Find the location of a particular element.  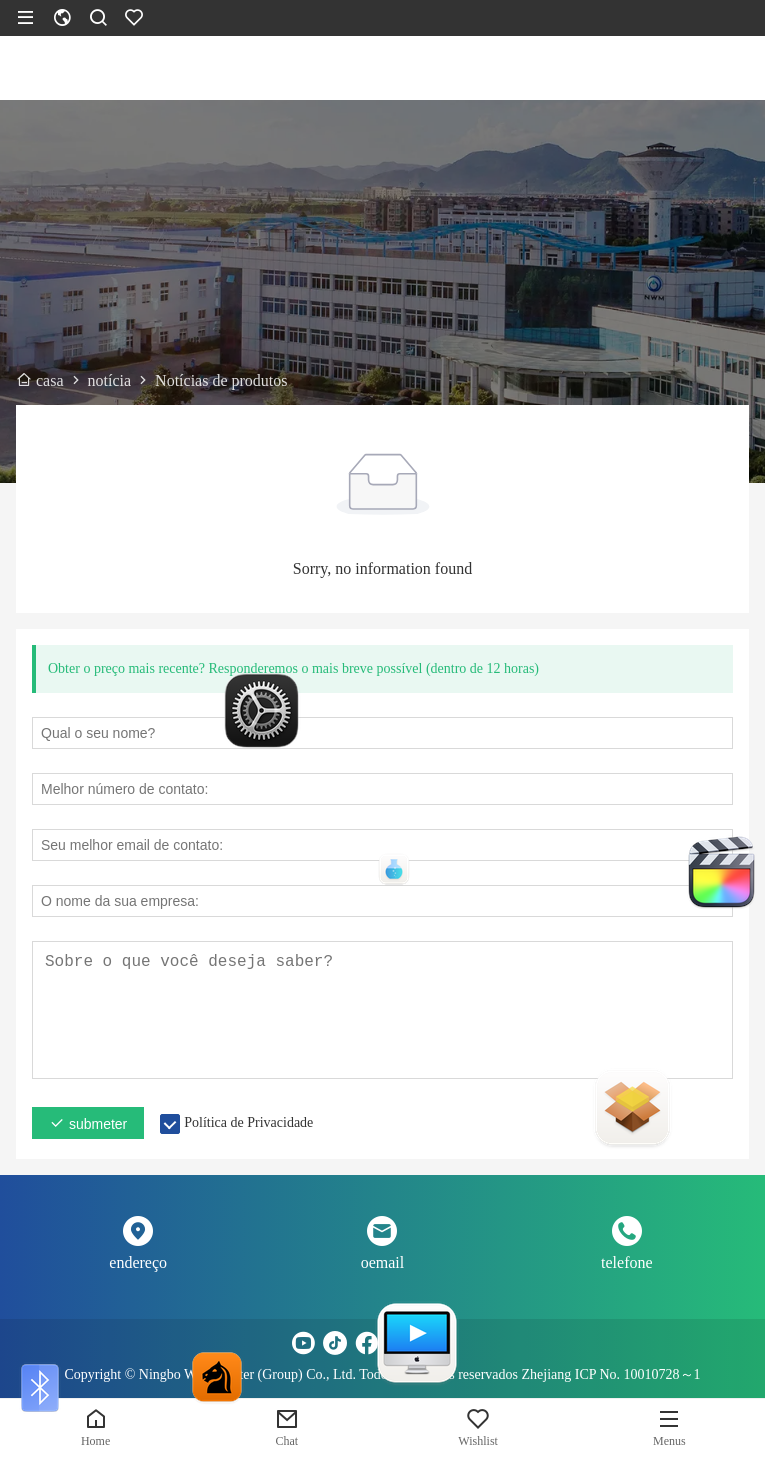

open Final Cut Pro video editing application is located at coordinates (721, 874).